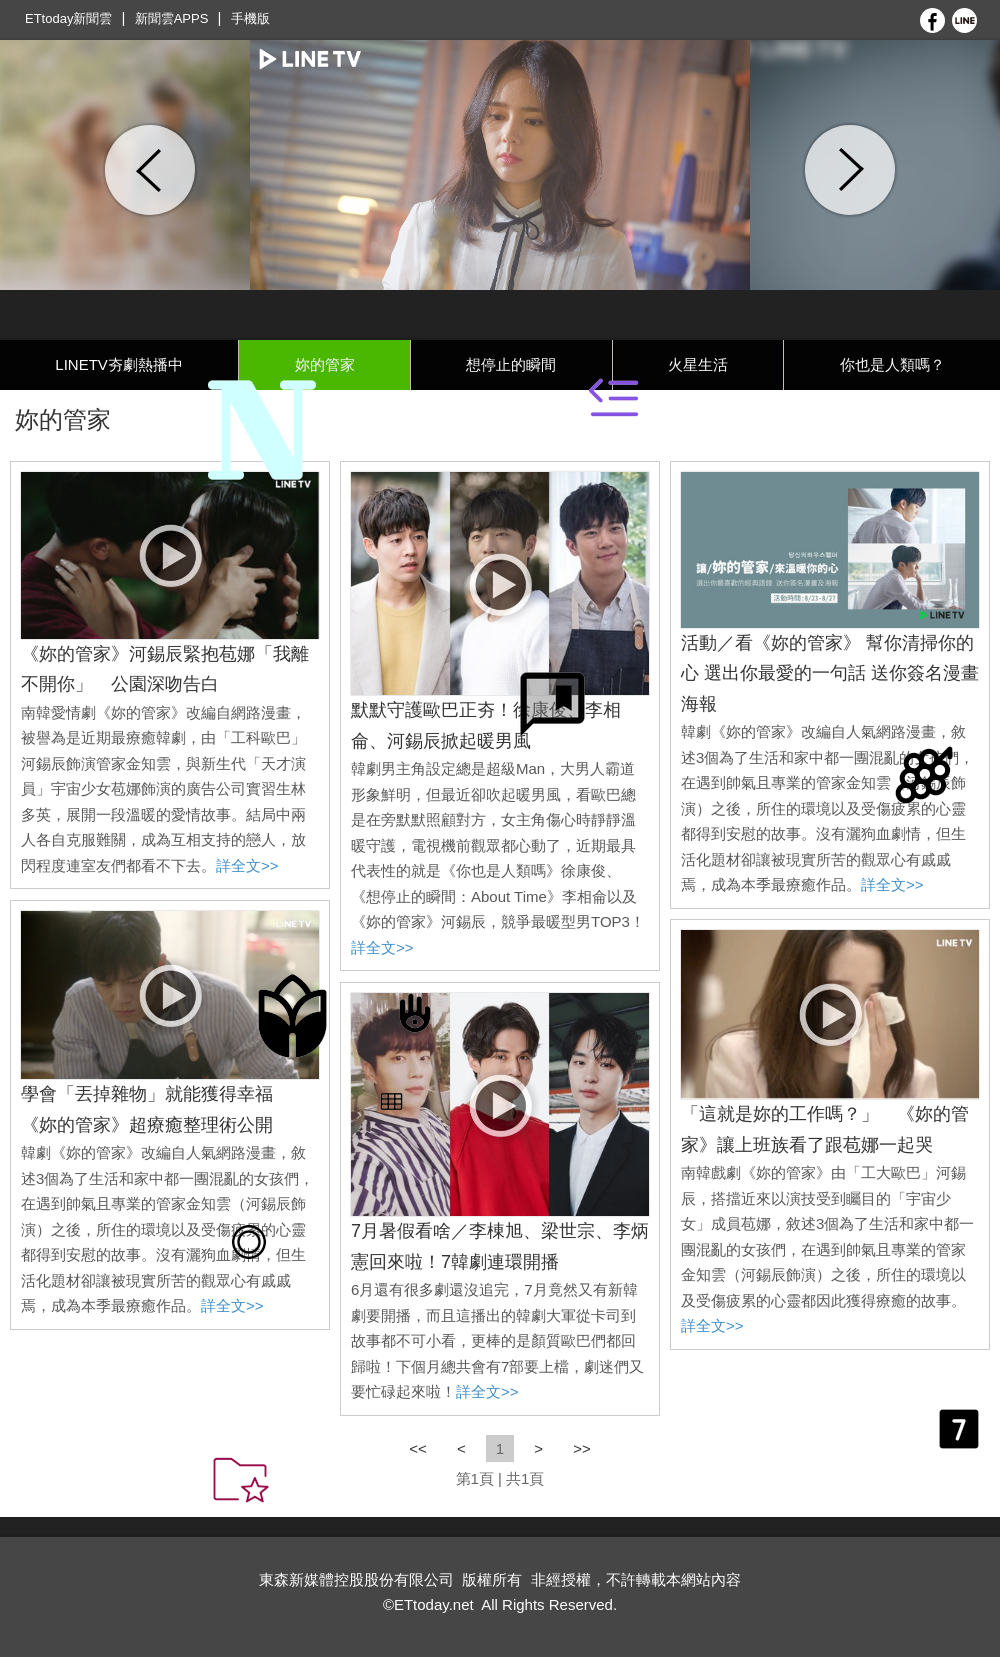 The image size is (1000, 1657). I want to click on view all apps or menu options, so click(391, 1101).